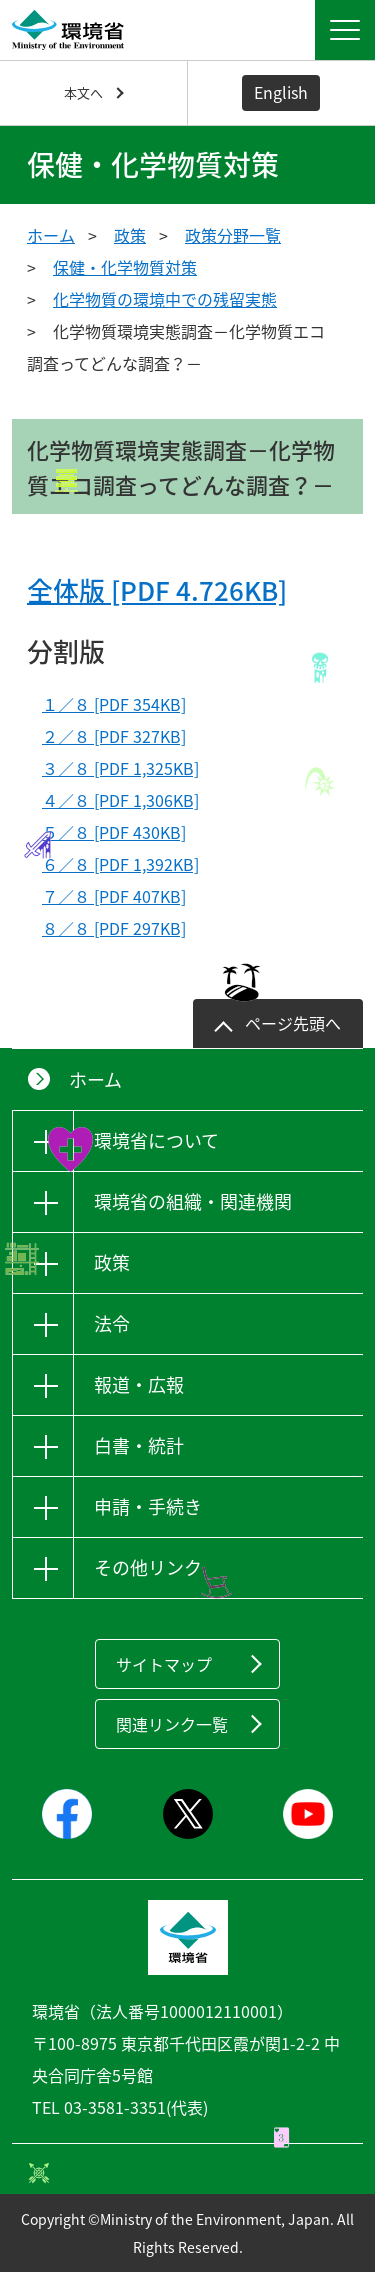 Image resolution: width=375 pixels, height=2272 pixels. Describe the element at coordinates (216, 1582) in the screenshot. I see `browse furniture or home decor items` at that location.